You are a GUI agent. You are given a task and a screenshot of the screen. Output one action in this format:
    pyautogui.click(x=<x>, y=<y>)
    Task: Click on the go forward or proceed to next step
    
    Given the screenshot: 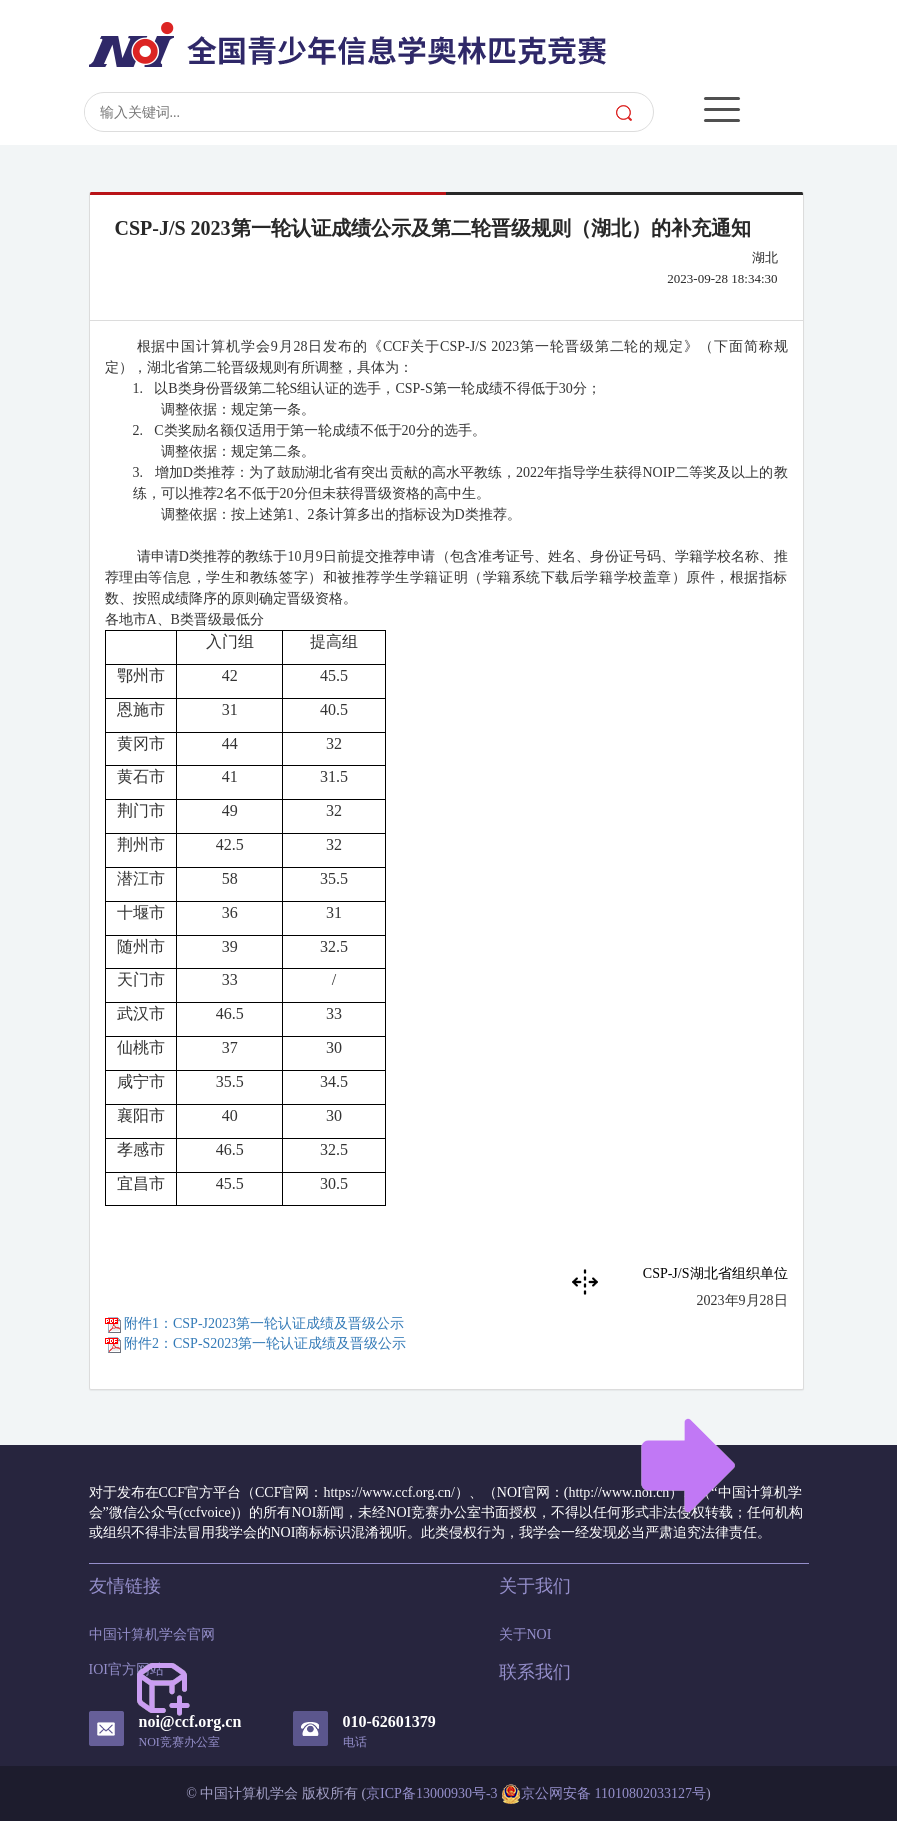 What is the action you would take?
    pyautogui.click(x=684, y=1465)
    